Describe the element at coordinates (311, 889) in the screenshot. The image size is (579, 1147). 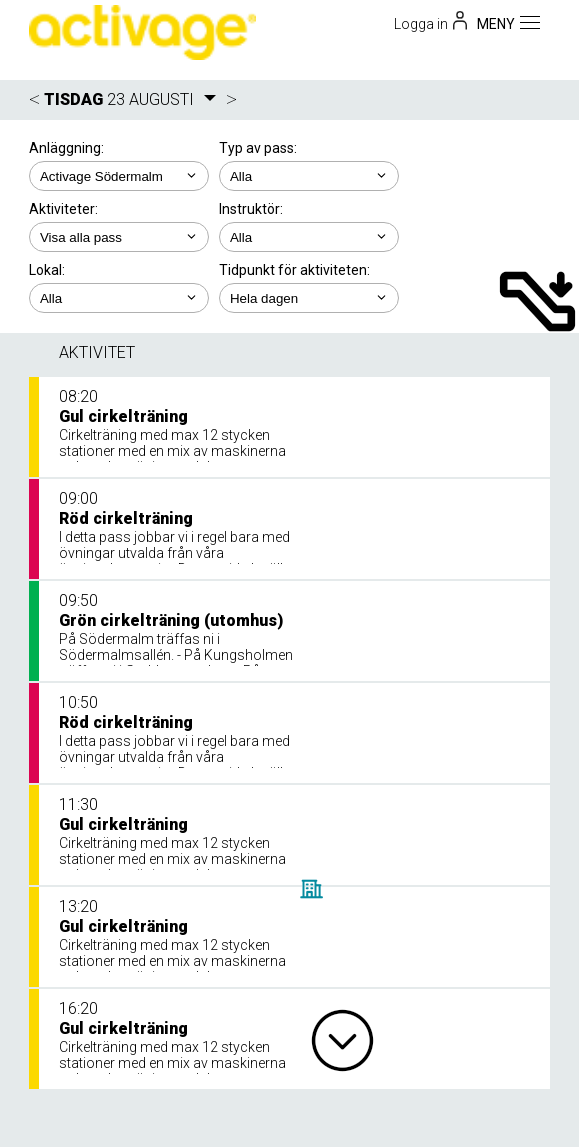
I see `view office or workplace location` at that location.